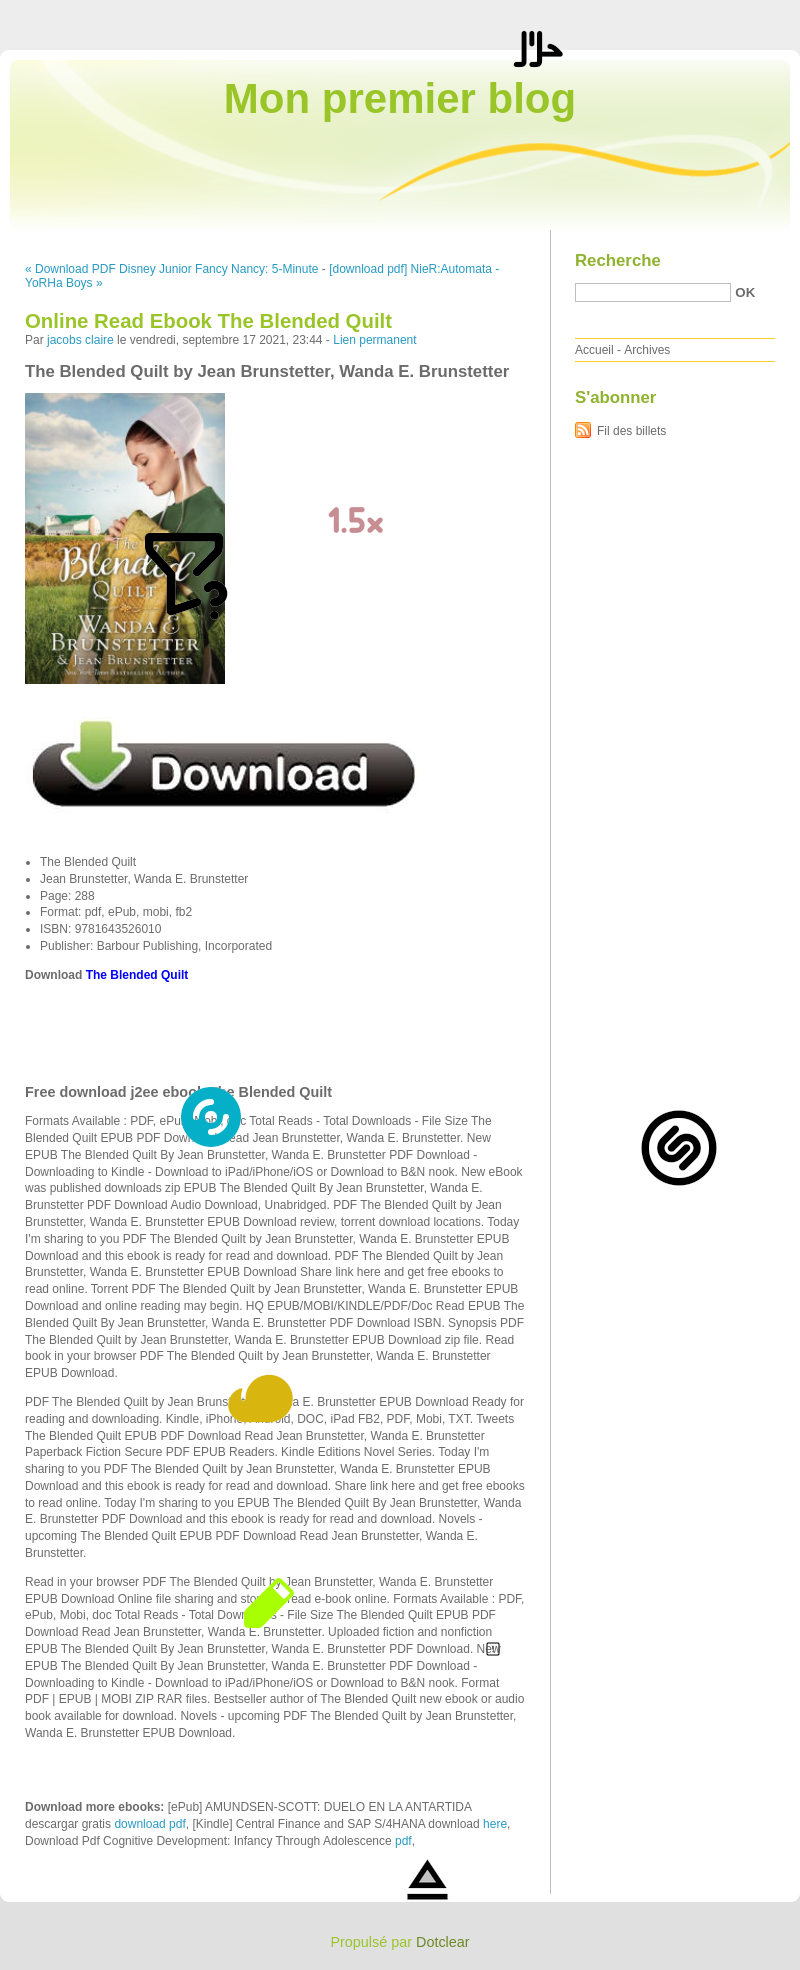  Describe the element at coordinates (537, 49) in the screenshot. I see `switch to arabic language` at that location.